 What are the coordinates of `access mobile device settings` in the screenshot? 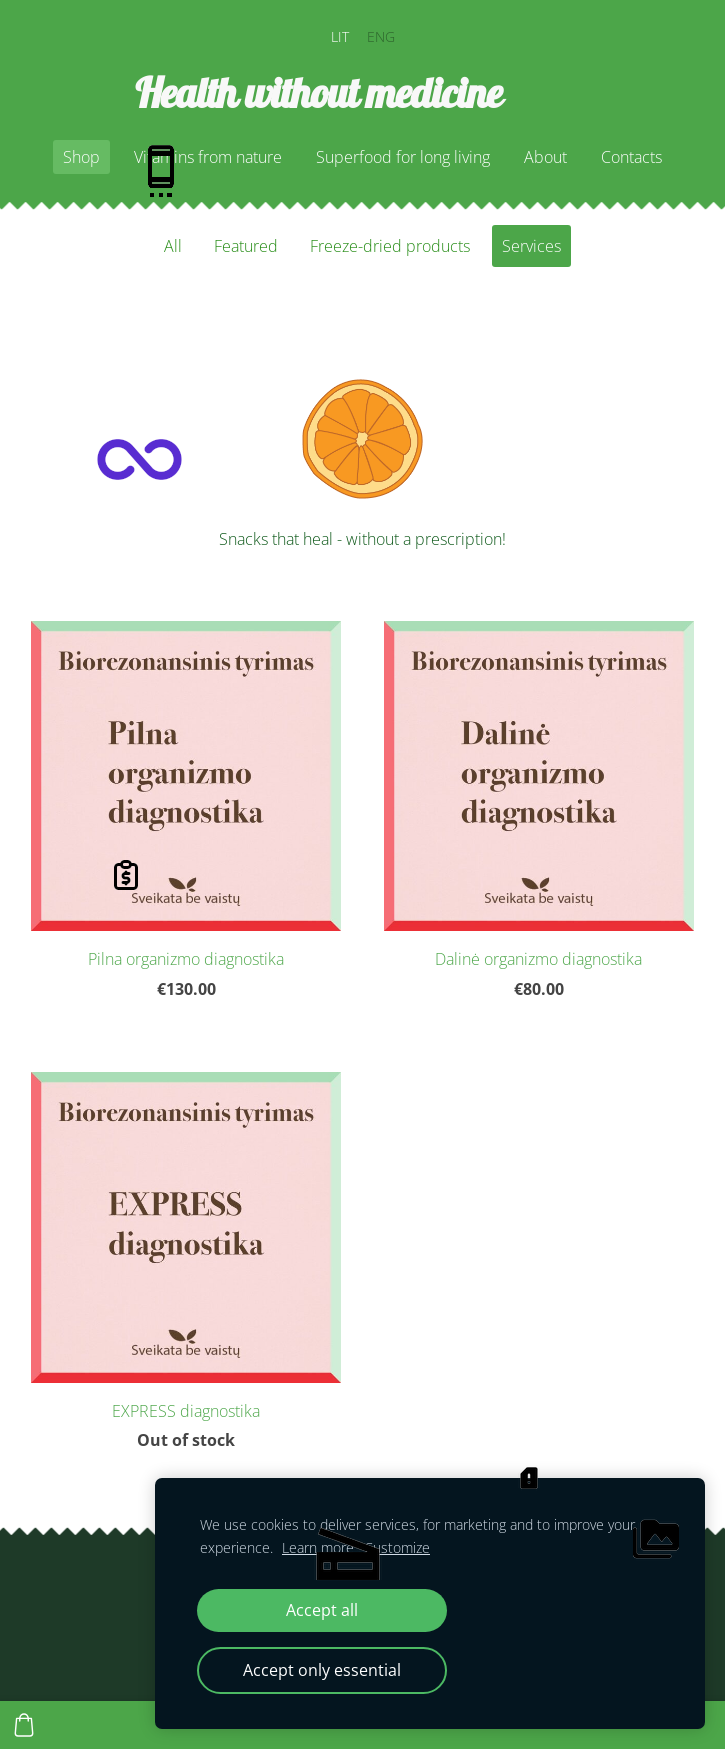 It's located at (161, 171).